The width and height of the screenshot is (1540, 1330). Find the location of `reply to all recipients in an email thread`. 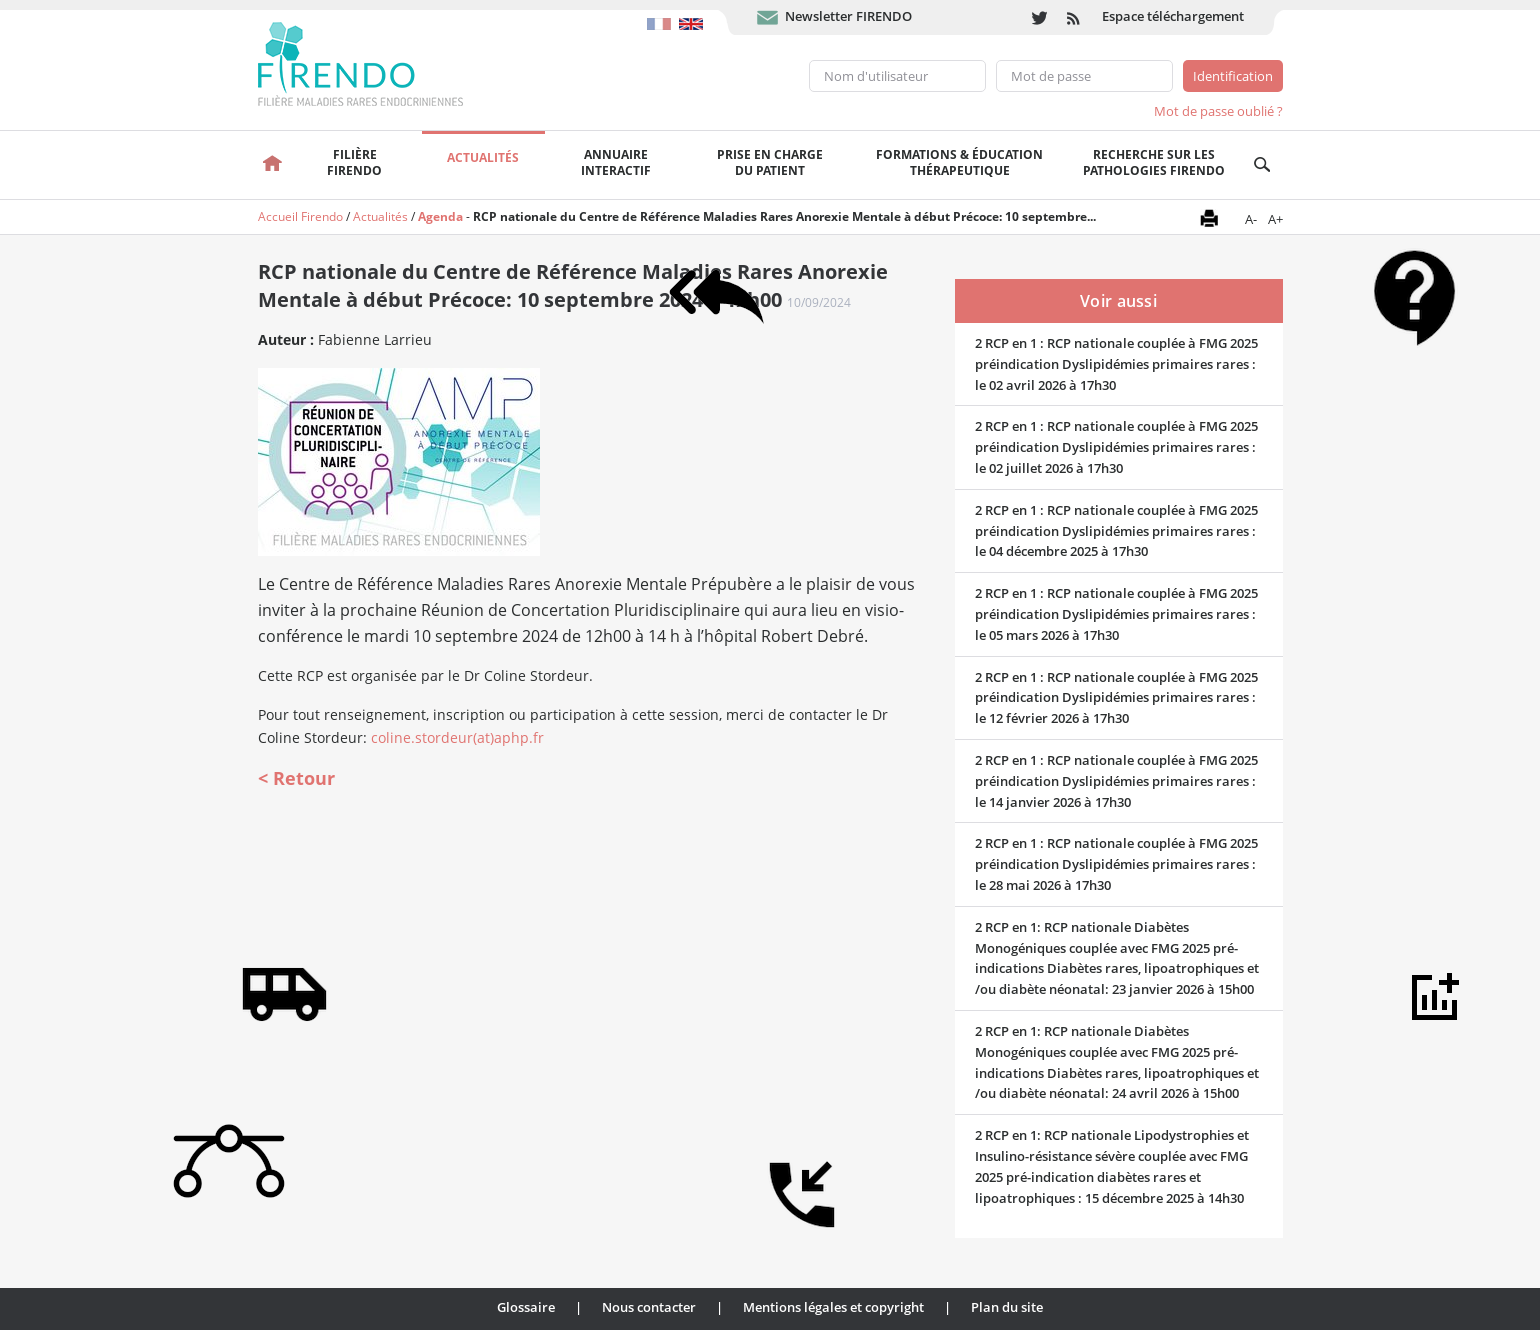

reply to all recipients in an email thread is located at coordinates (716, 292).